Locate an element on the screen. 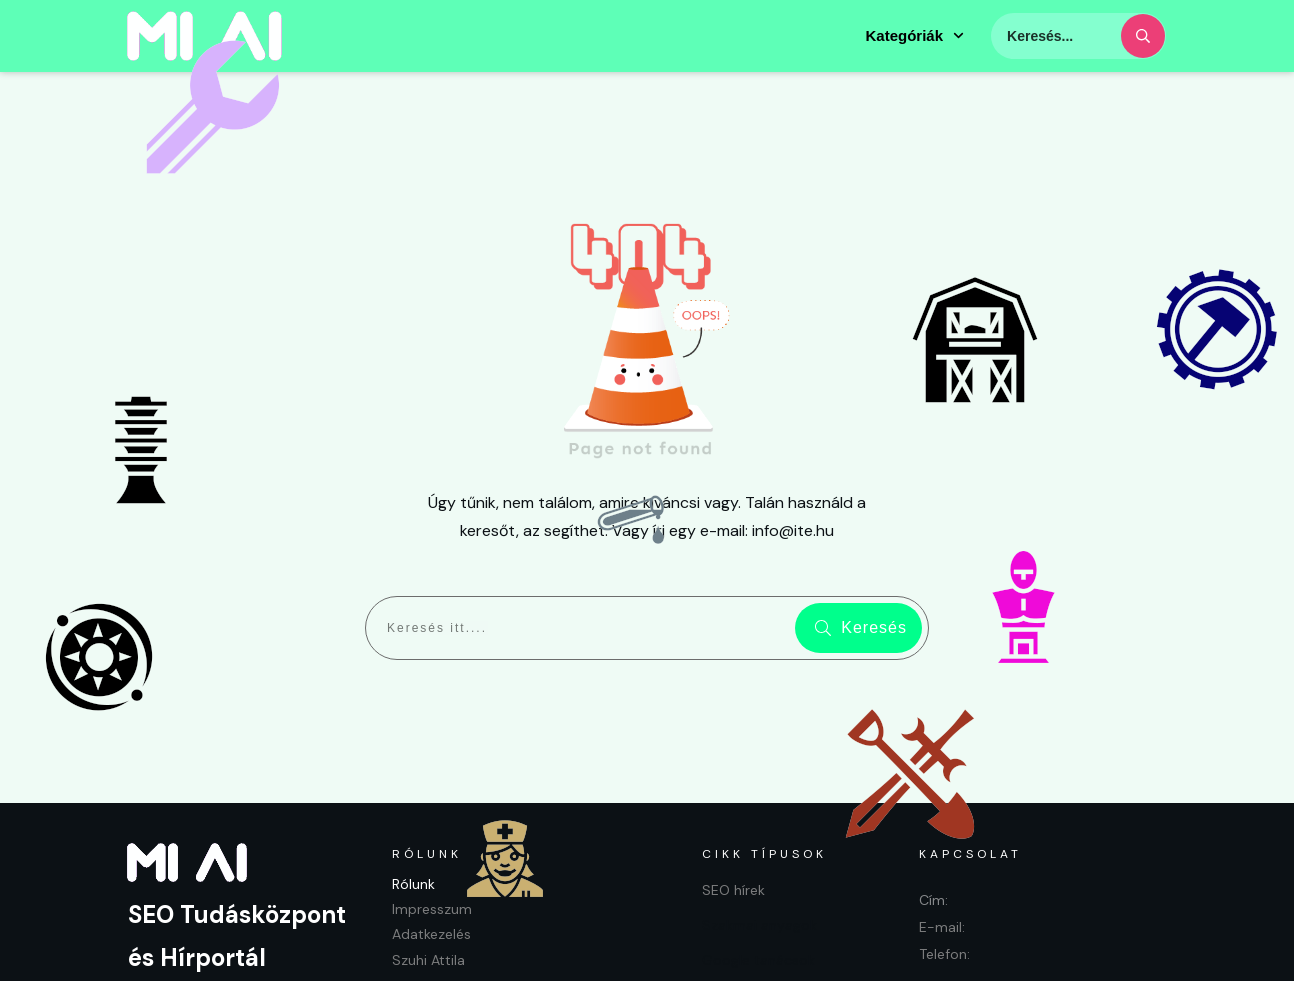 The height and width of the screenshot is (981, 1294). access chemistry or lab features is located at coordinates (630, 521).